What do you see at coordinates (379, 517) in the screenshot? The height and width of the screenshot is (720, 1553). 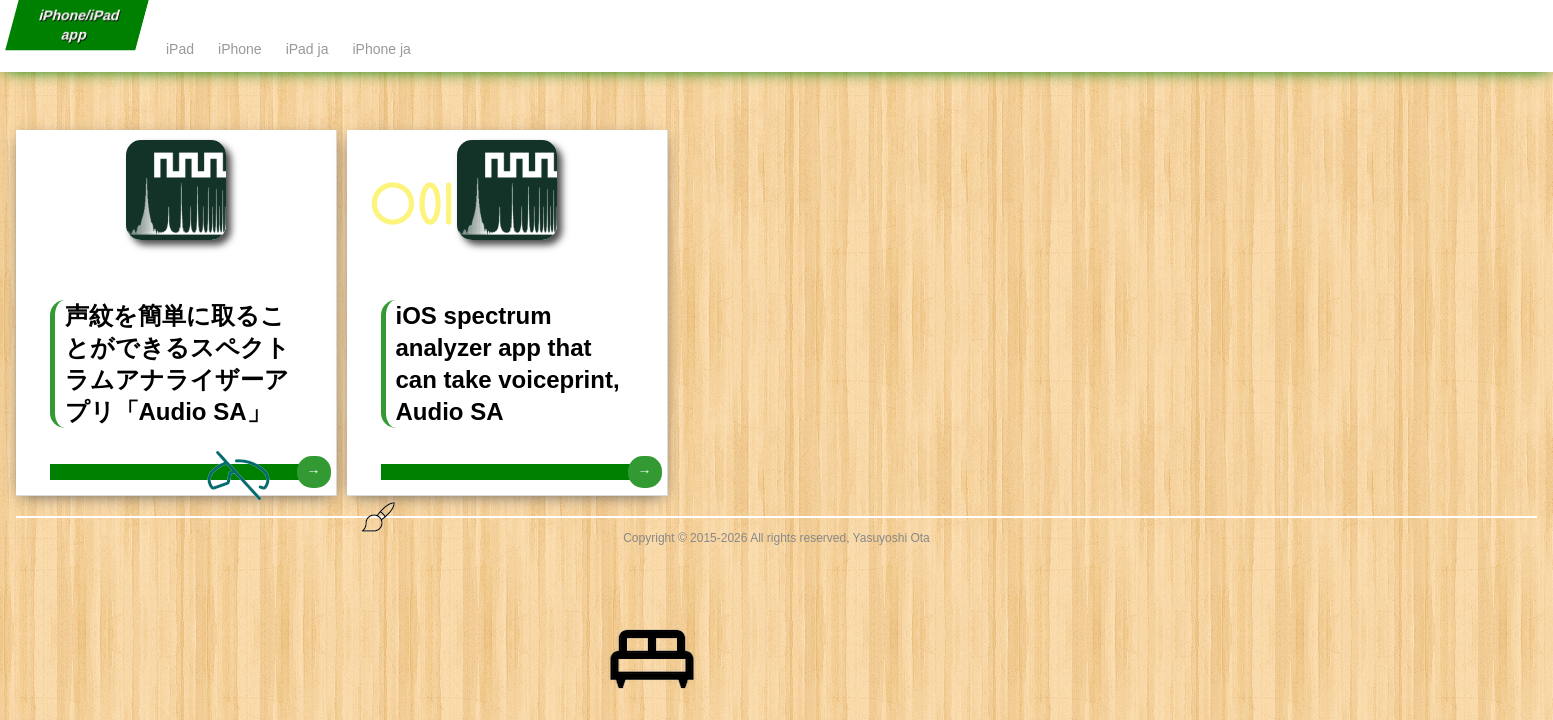 I see `access drawing or painting tools` at bounding box center [379, 517].